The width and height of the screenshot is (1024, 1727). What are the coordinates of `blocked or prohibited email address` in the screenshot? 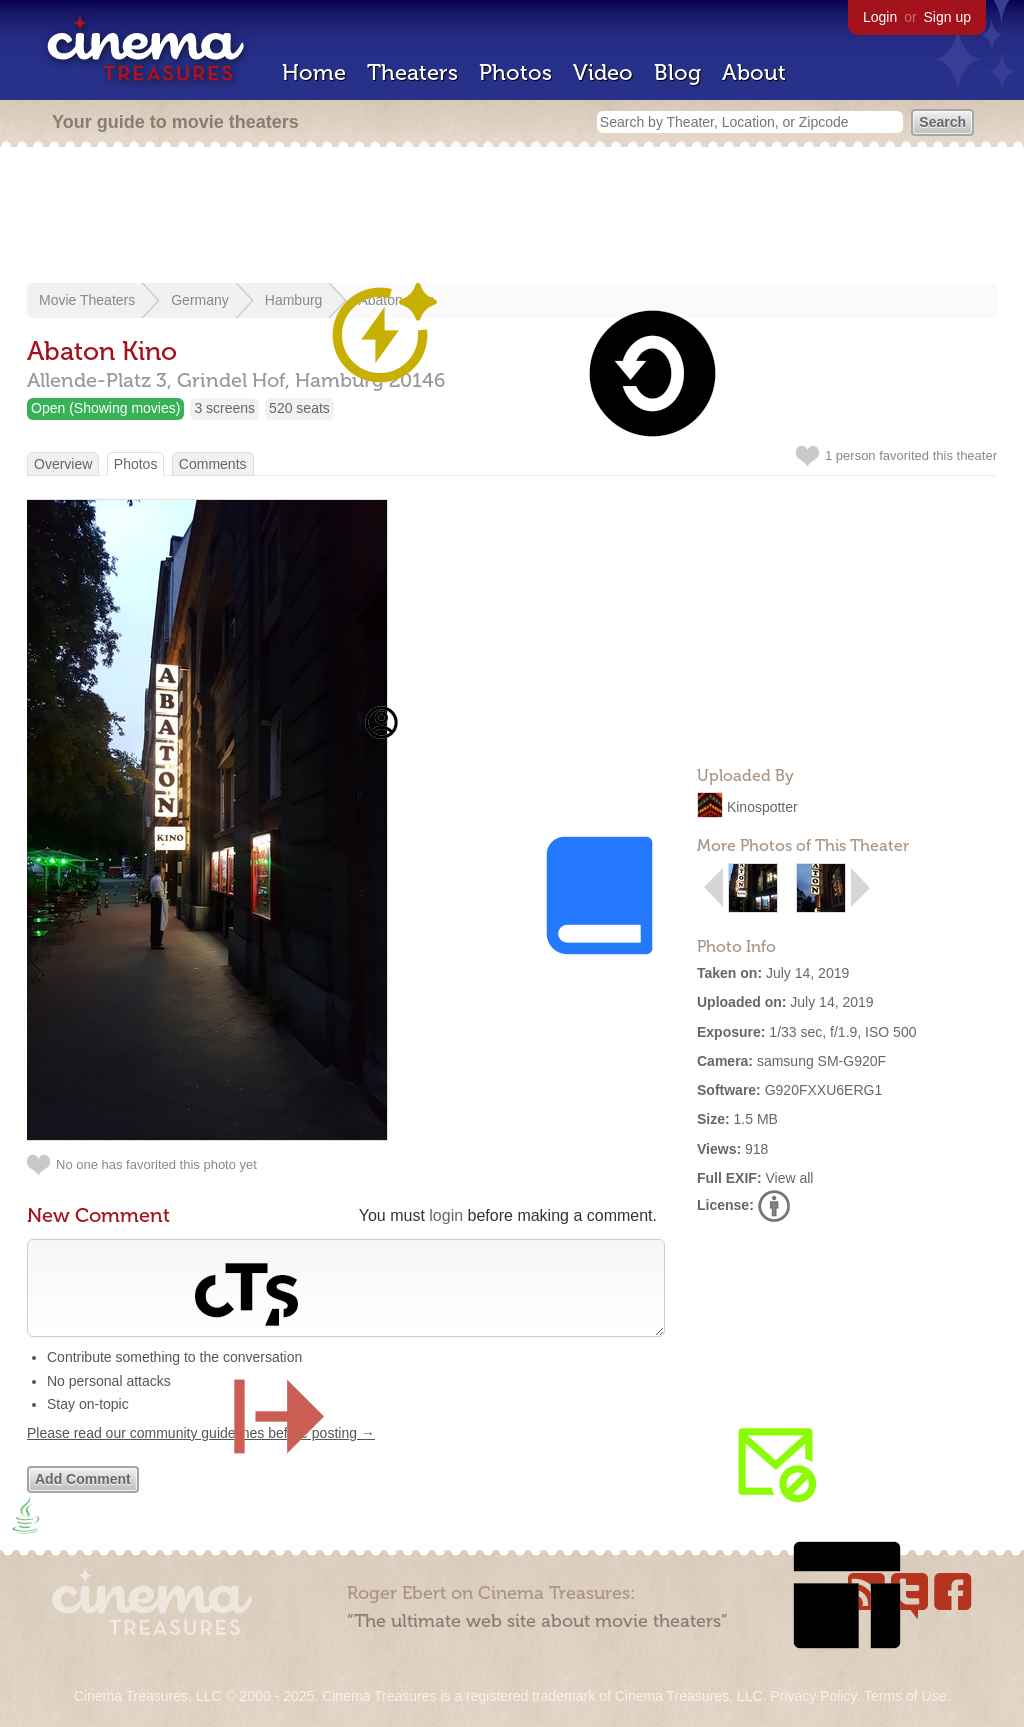 It's located at (775, 1461).